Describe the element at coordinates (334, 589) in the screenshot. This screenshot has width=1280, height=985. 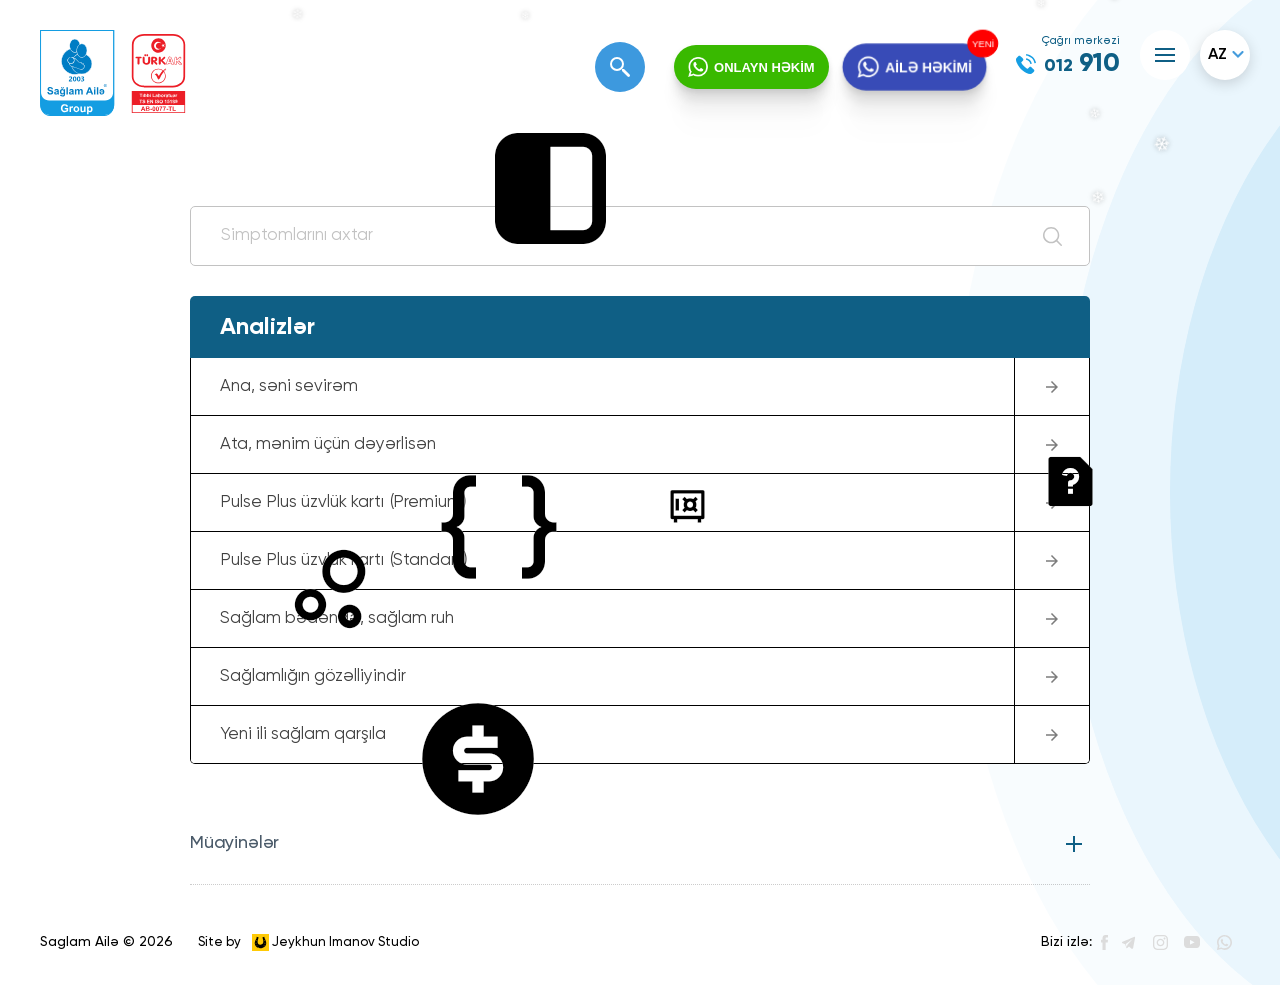
I see `view bubble chart visualization` at that location.